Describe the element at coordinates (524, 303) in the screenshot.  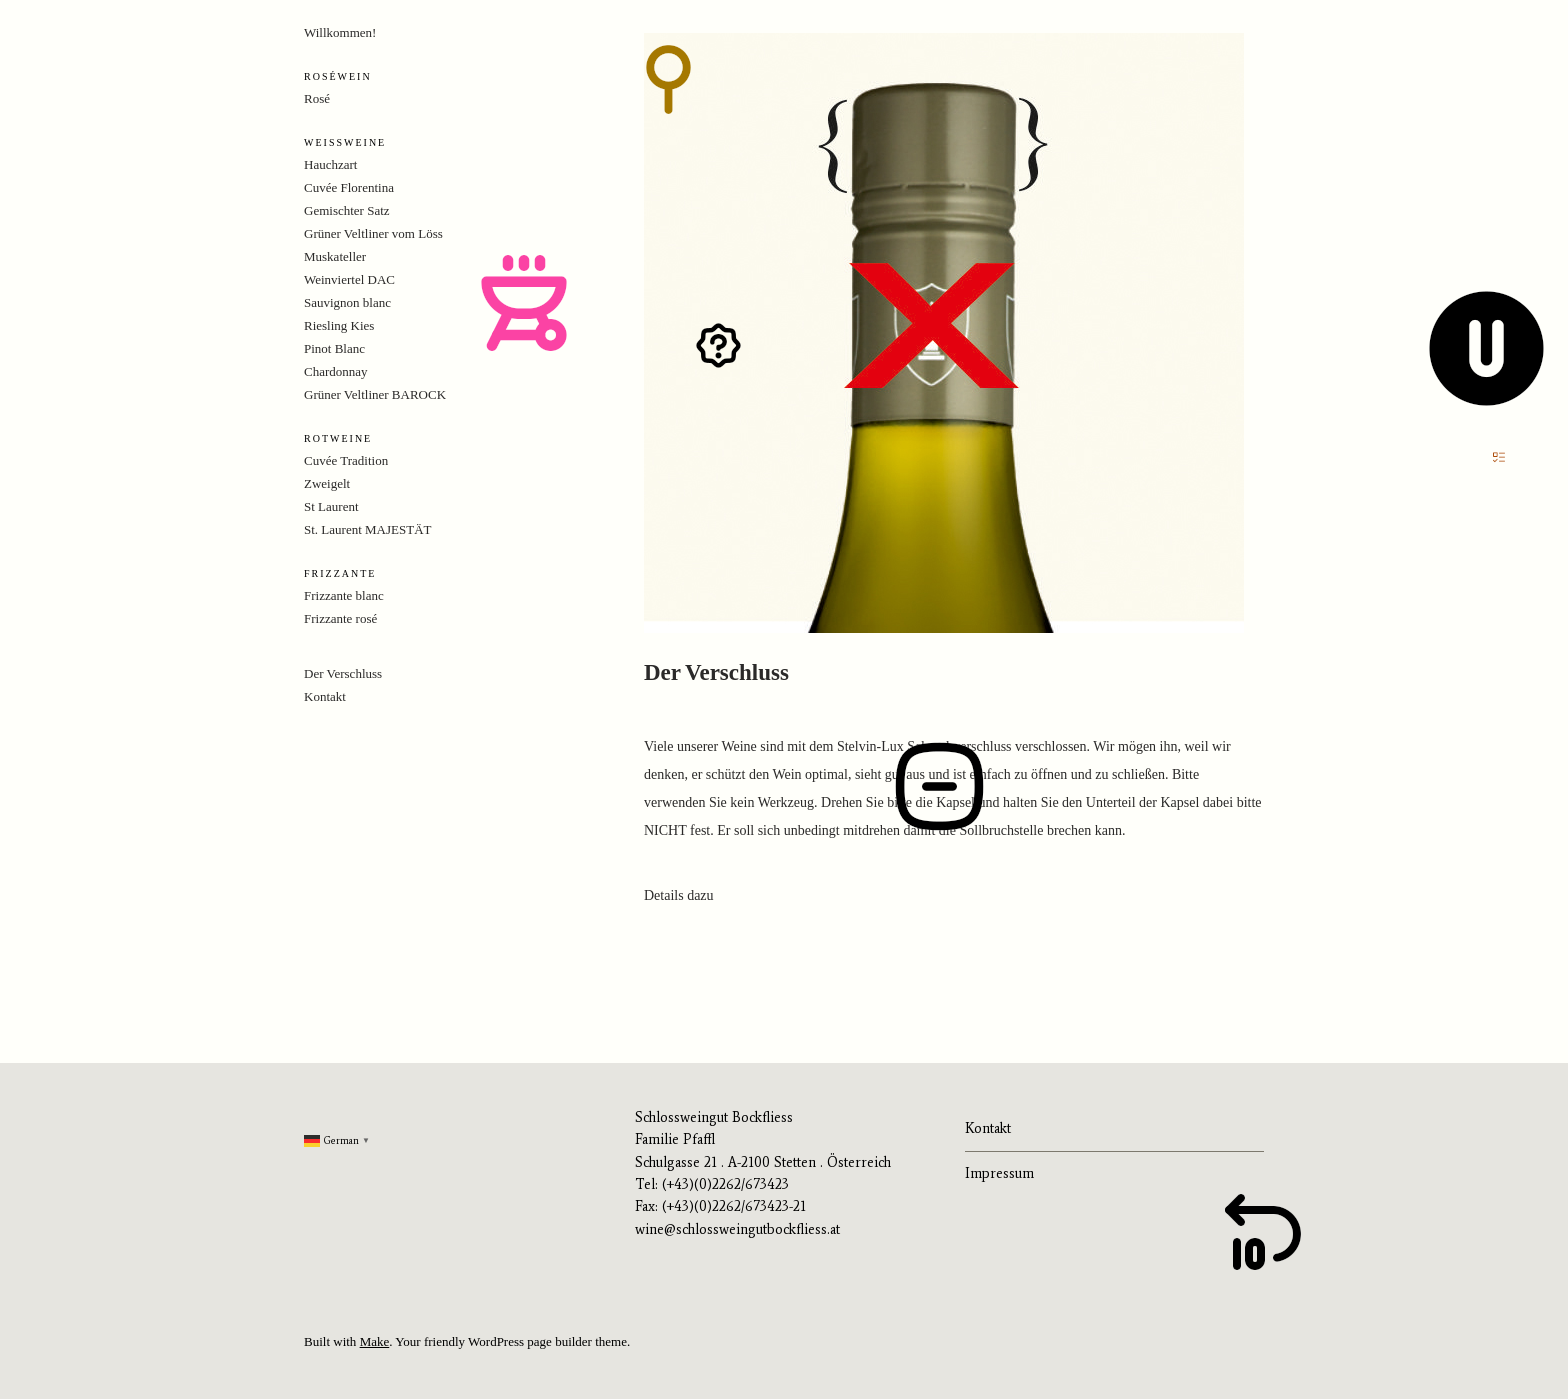
I see `access grill or barbecue settings` at that location.